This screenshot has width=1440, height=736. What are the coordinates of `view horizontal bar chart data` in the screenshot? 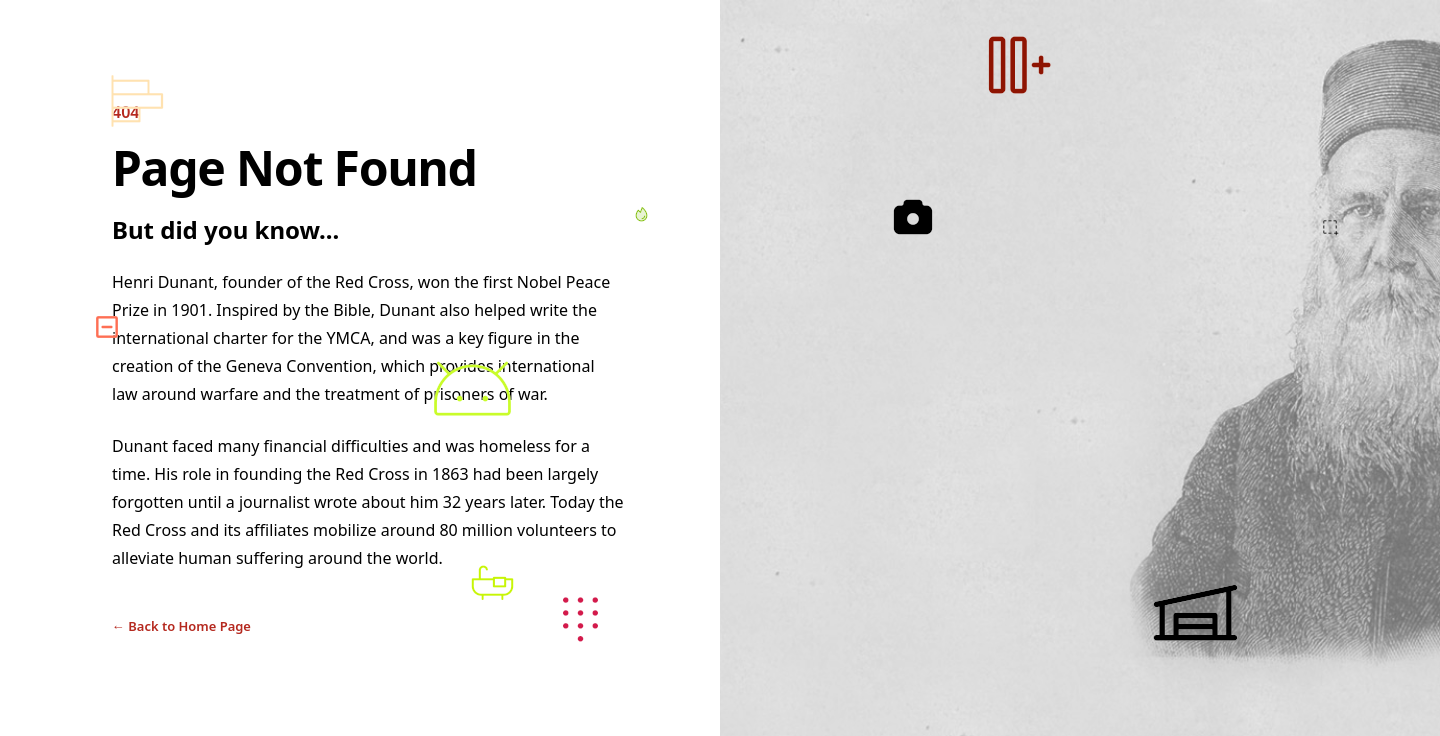 It's located at (135, 101).